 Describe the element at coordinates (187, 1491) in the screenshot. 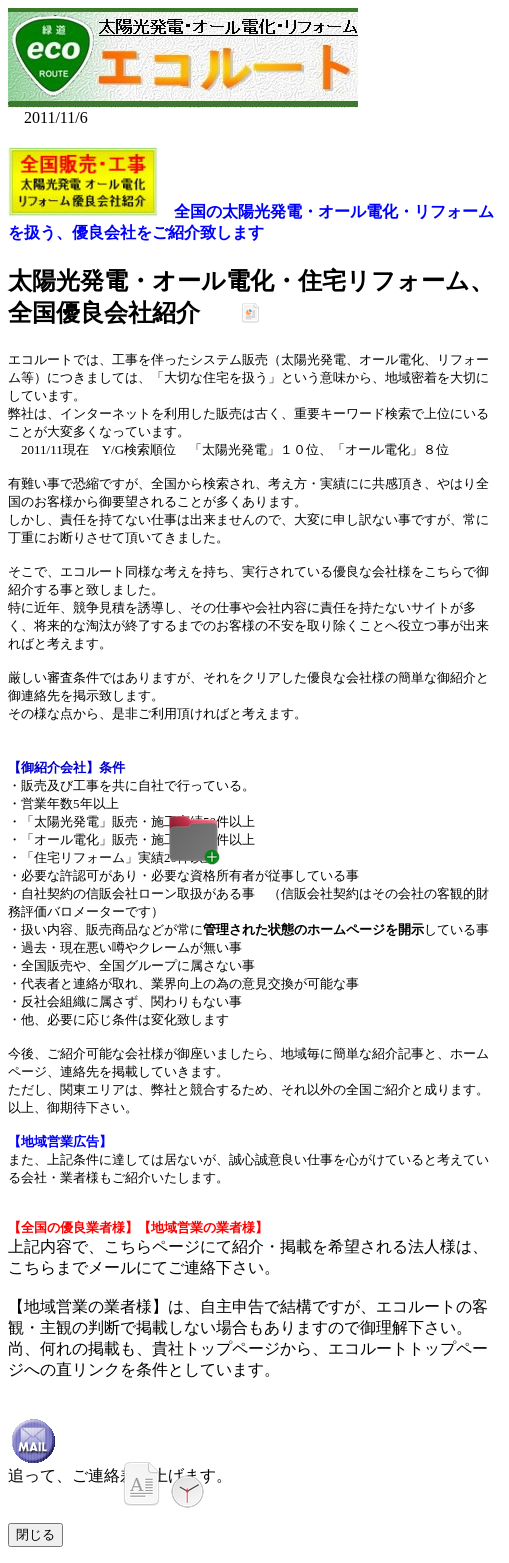

I see `access time and date settings` at that location.